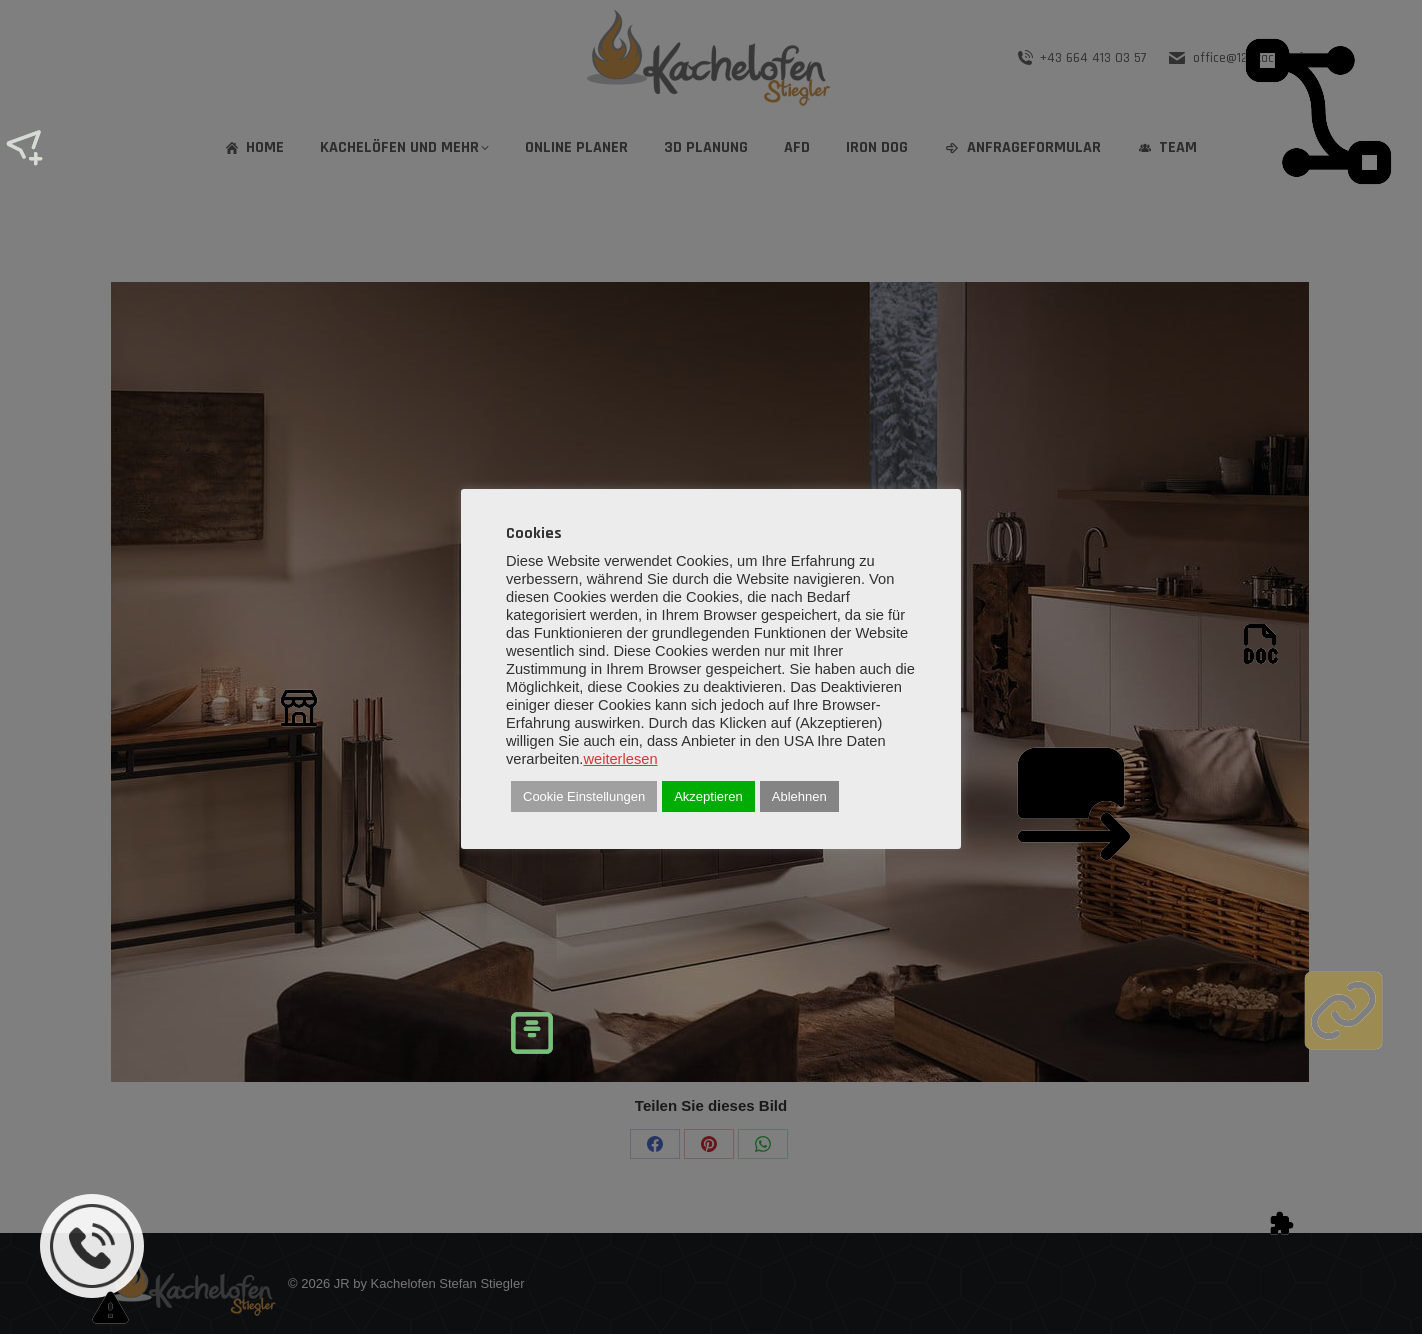 The height and width of the screenshot is (1334, 1422). I want to click on copy or share a link, so click(1343, 1010).